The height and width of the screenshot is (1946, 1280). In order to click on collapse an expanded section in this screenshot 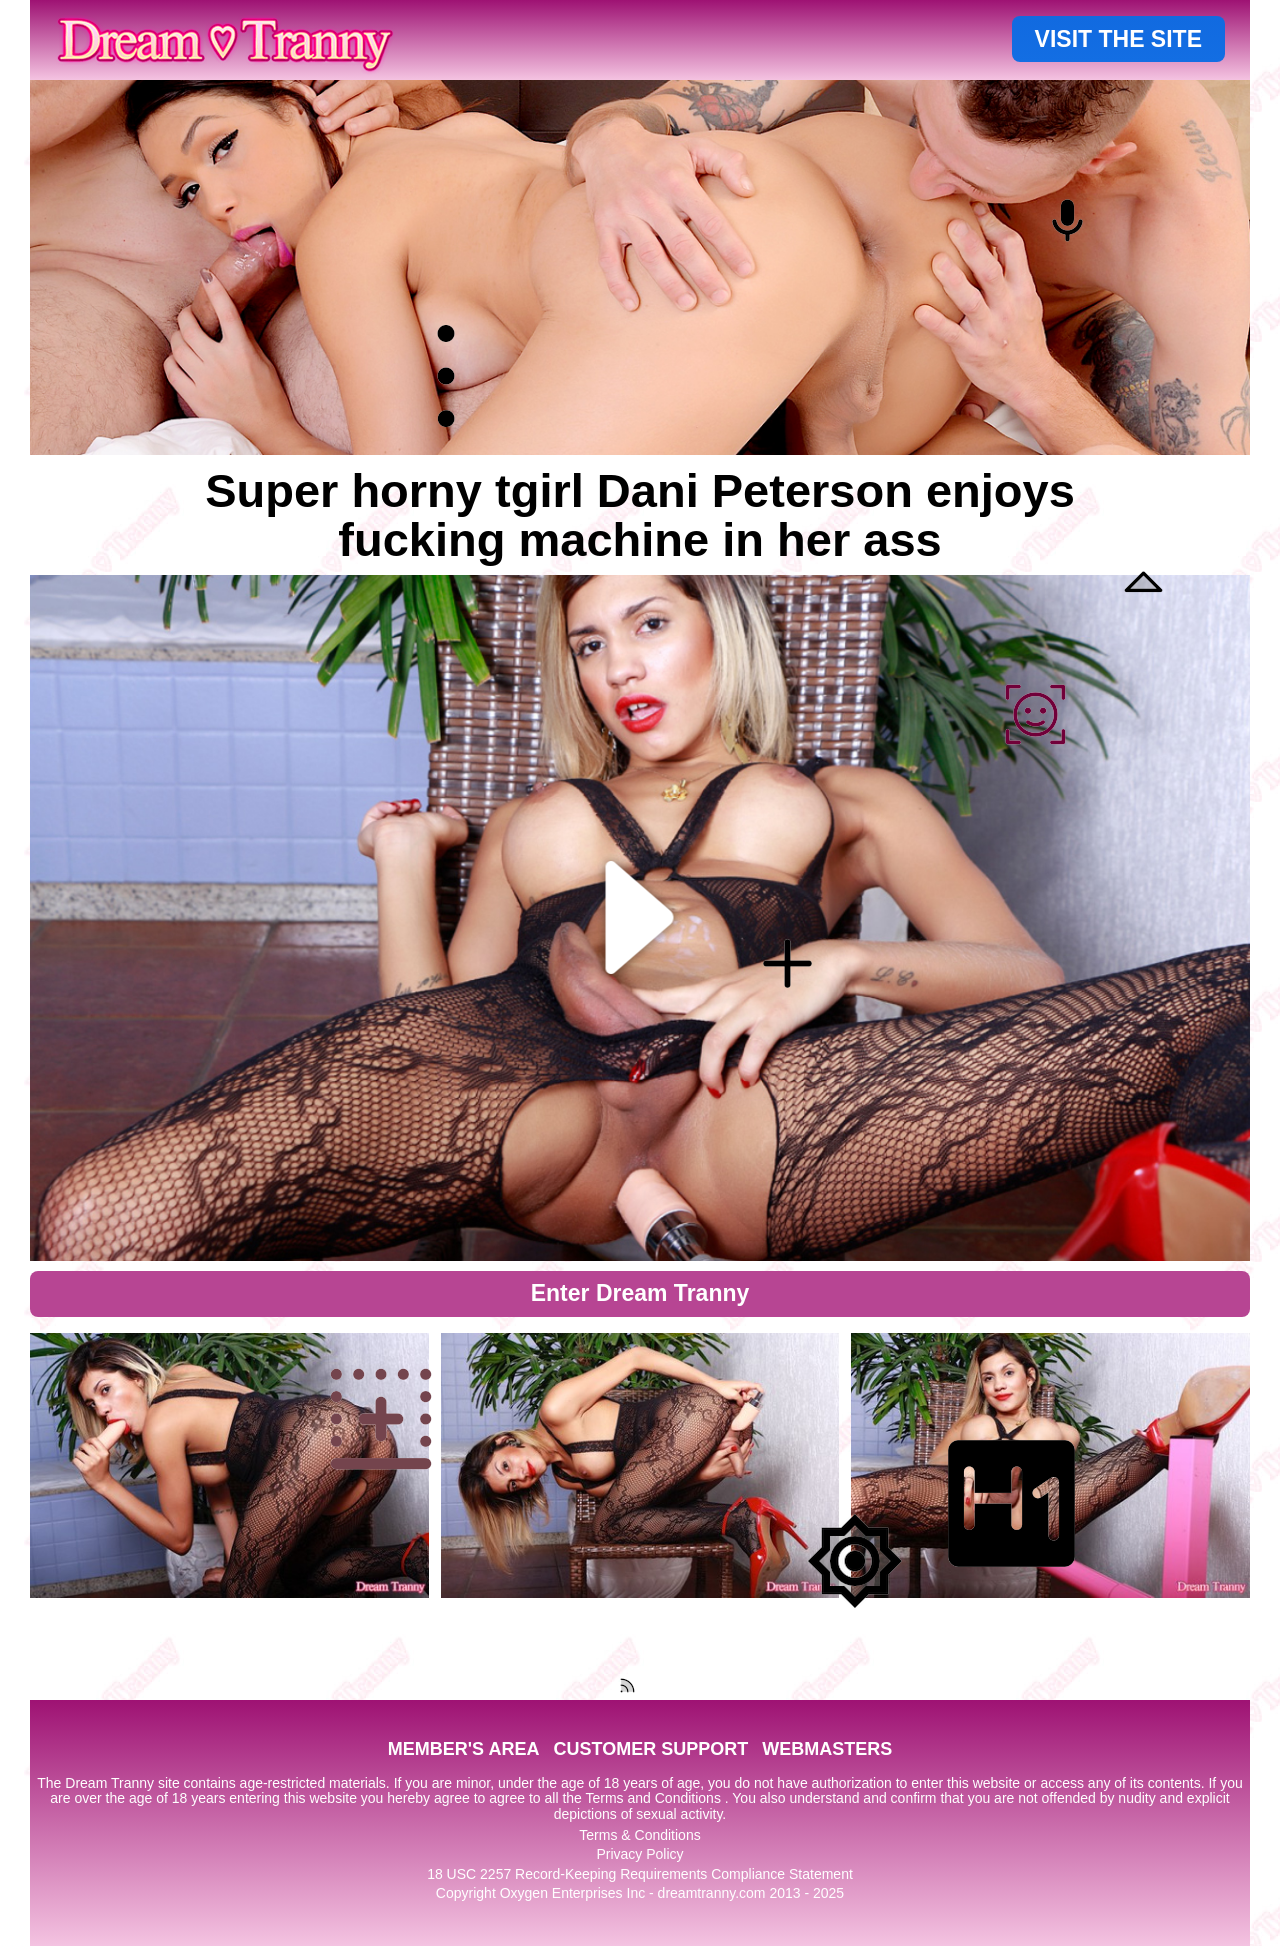, I will do `click(1143, 583)`.